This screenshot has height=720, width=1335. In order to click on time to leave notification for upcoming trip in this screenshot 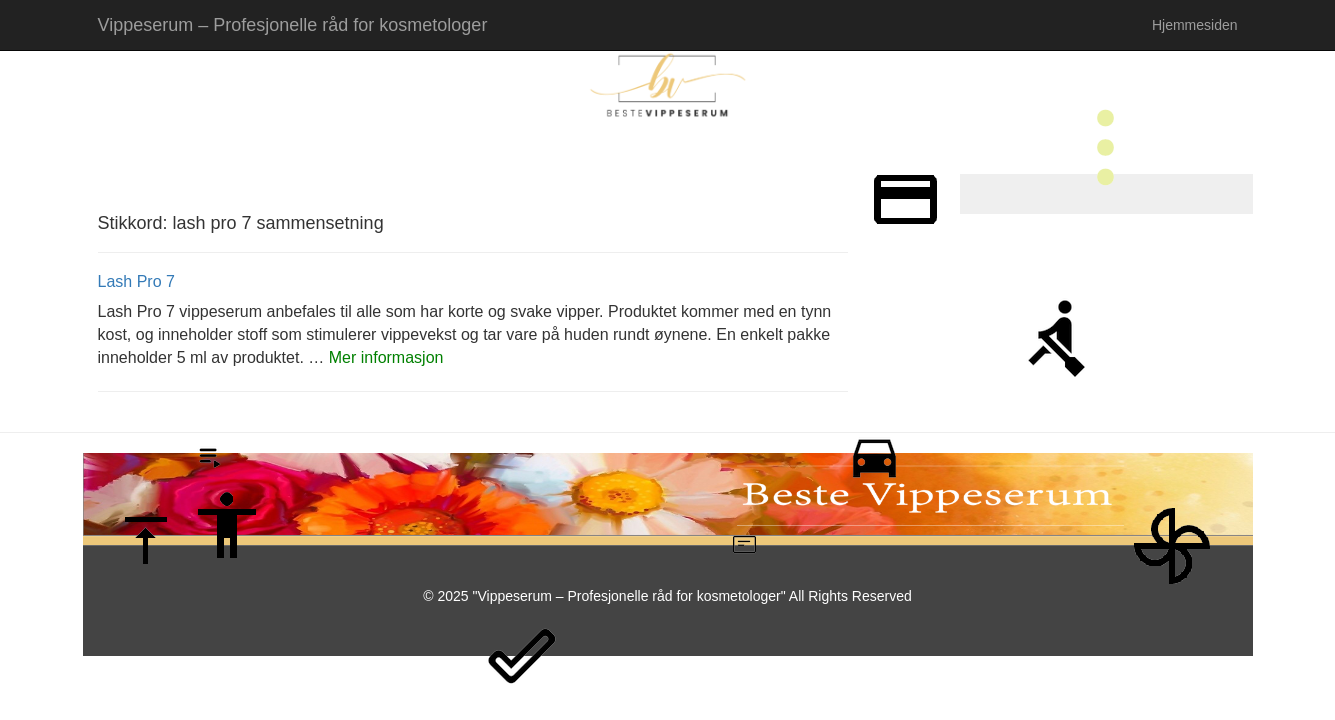, I will do `click(874, 458)`.